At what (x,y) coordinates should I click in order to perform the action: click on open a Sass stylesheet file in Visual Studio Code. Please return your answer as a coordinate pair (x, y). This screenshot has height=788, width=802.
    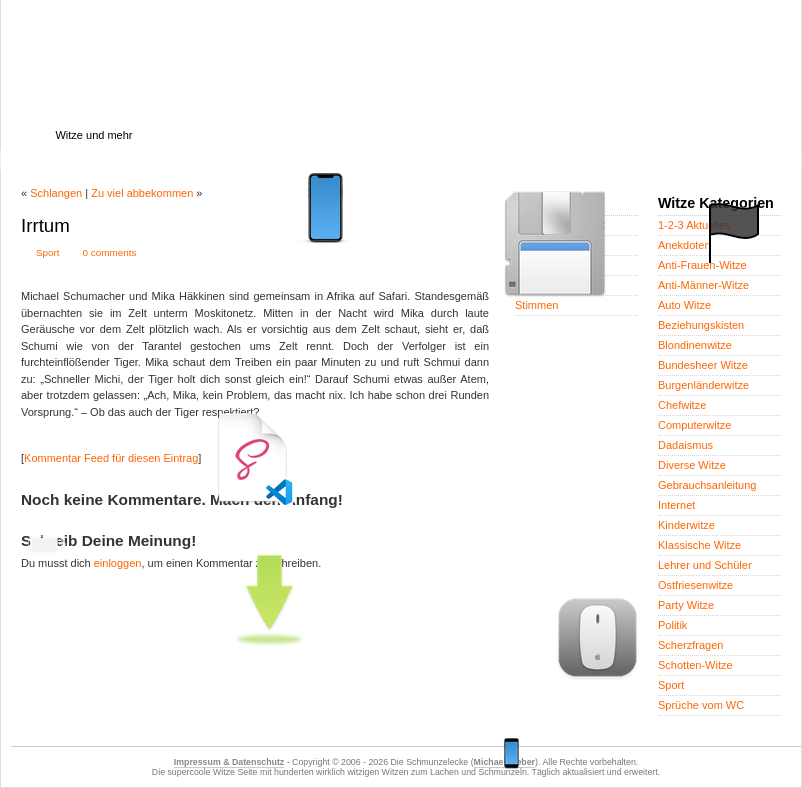
    Looking at the image, I should click on (252, 459).